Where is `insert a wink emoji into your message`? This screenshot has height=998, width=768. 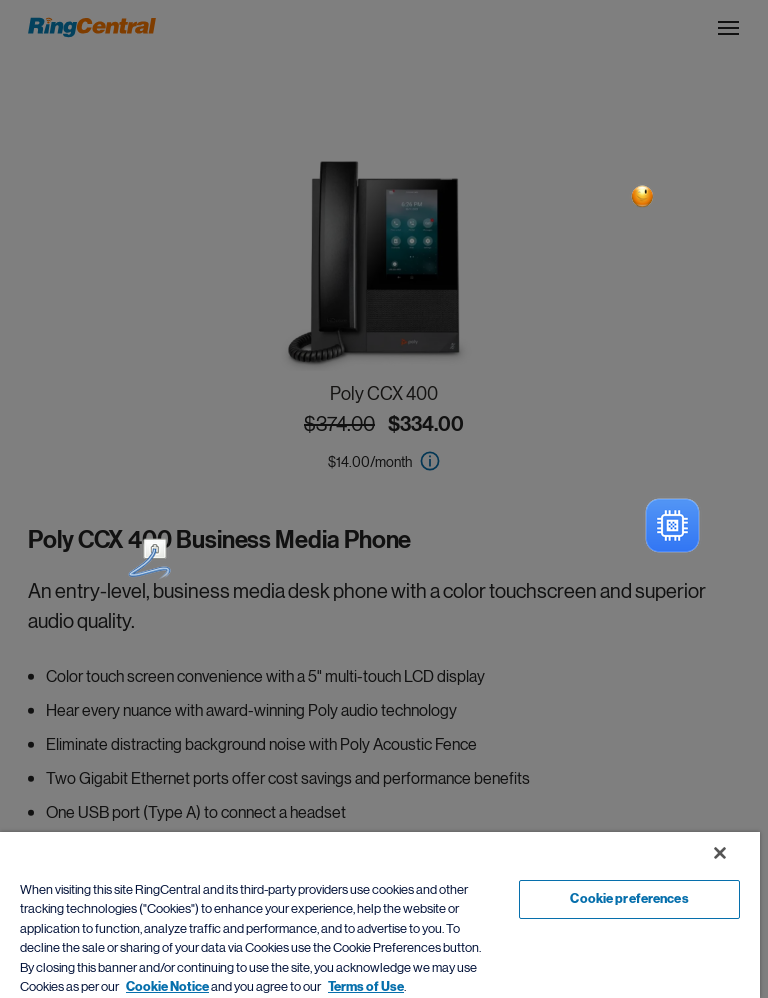 insert a wink emoji into your message is located at coordinates (642, 197).